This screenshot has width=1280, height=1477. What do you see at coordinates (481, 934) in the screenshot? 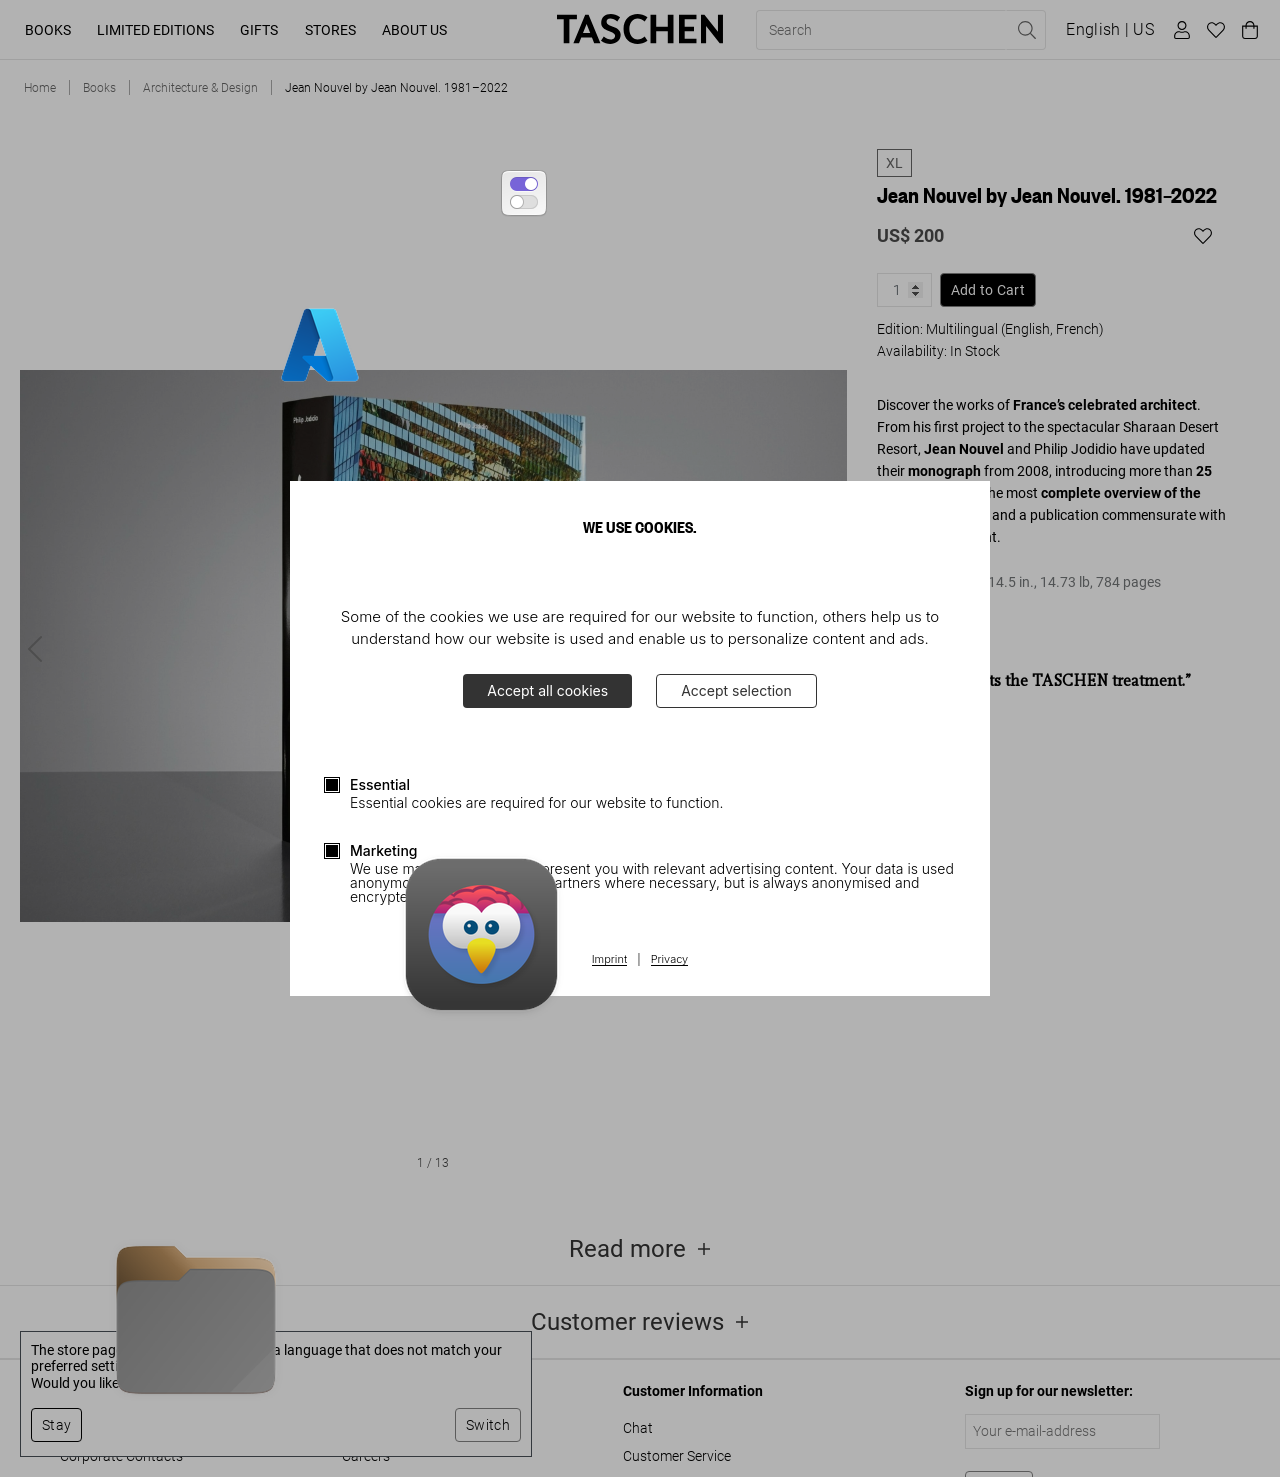
I see `open corebird twitter client` at bounding box center [481, 934].